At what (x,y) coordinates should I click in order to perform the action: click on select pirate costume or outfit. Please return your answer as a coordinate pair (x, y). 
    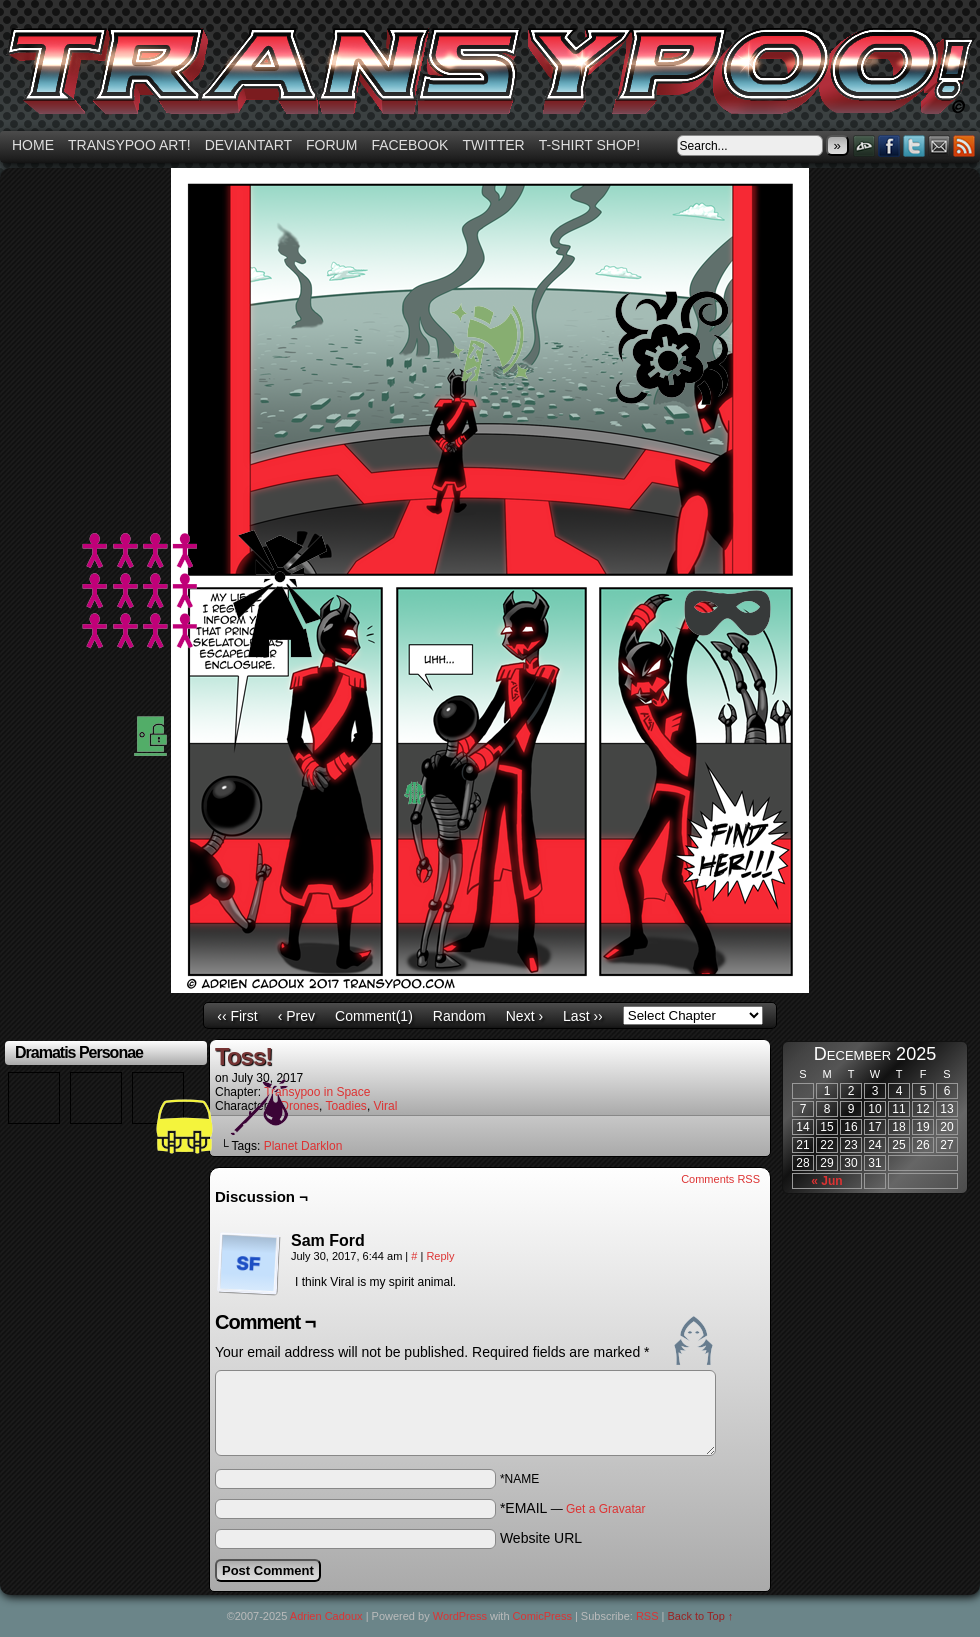
    Looking at the image, I should click on (414, 792).